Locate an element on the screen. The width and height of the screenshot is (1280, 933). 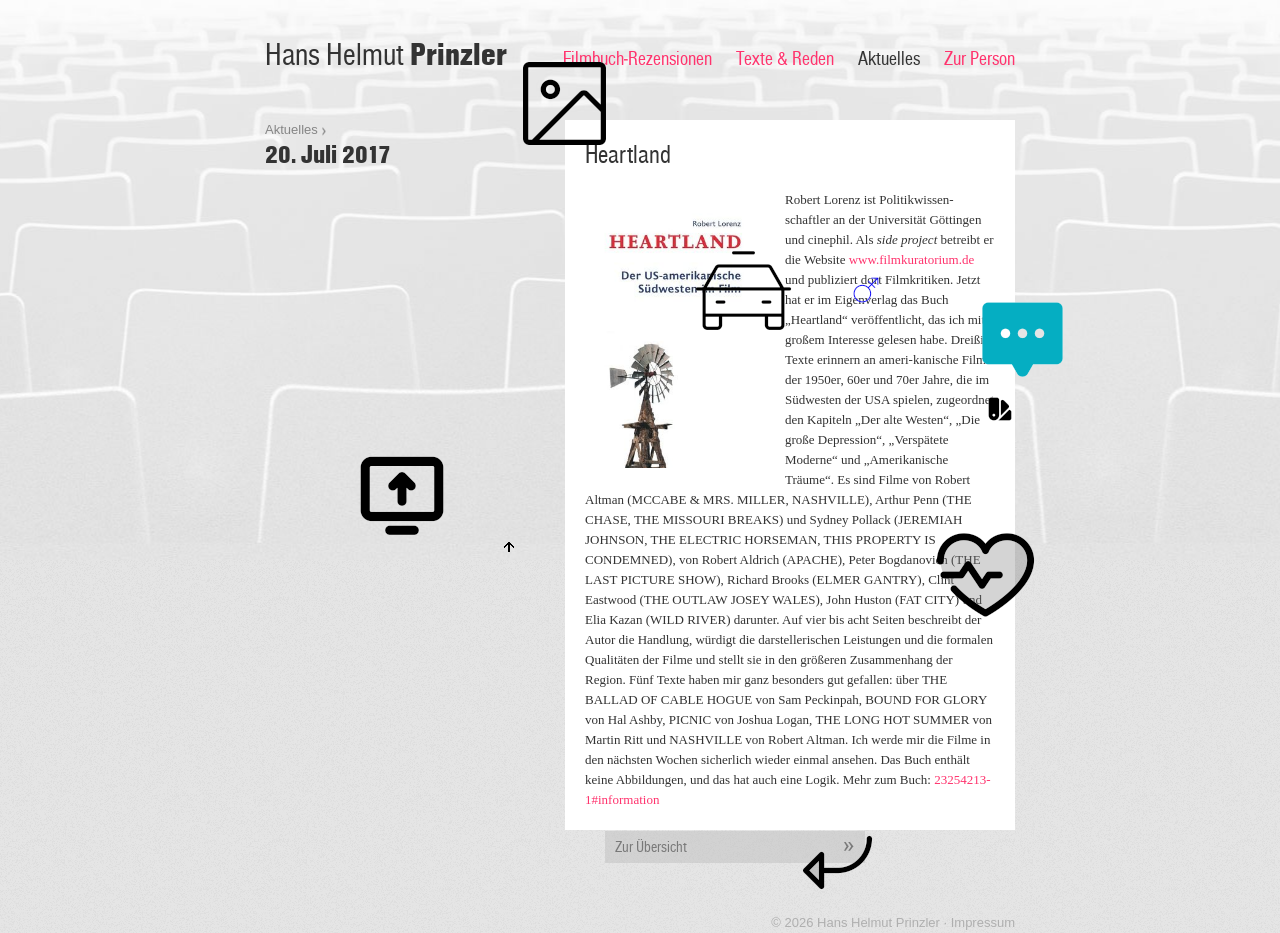
view or open an image file is located at coordinates (564, 103).